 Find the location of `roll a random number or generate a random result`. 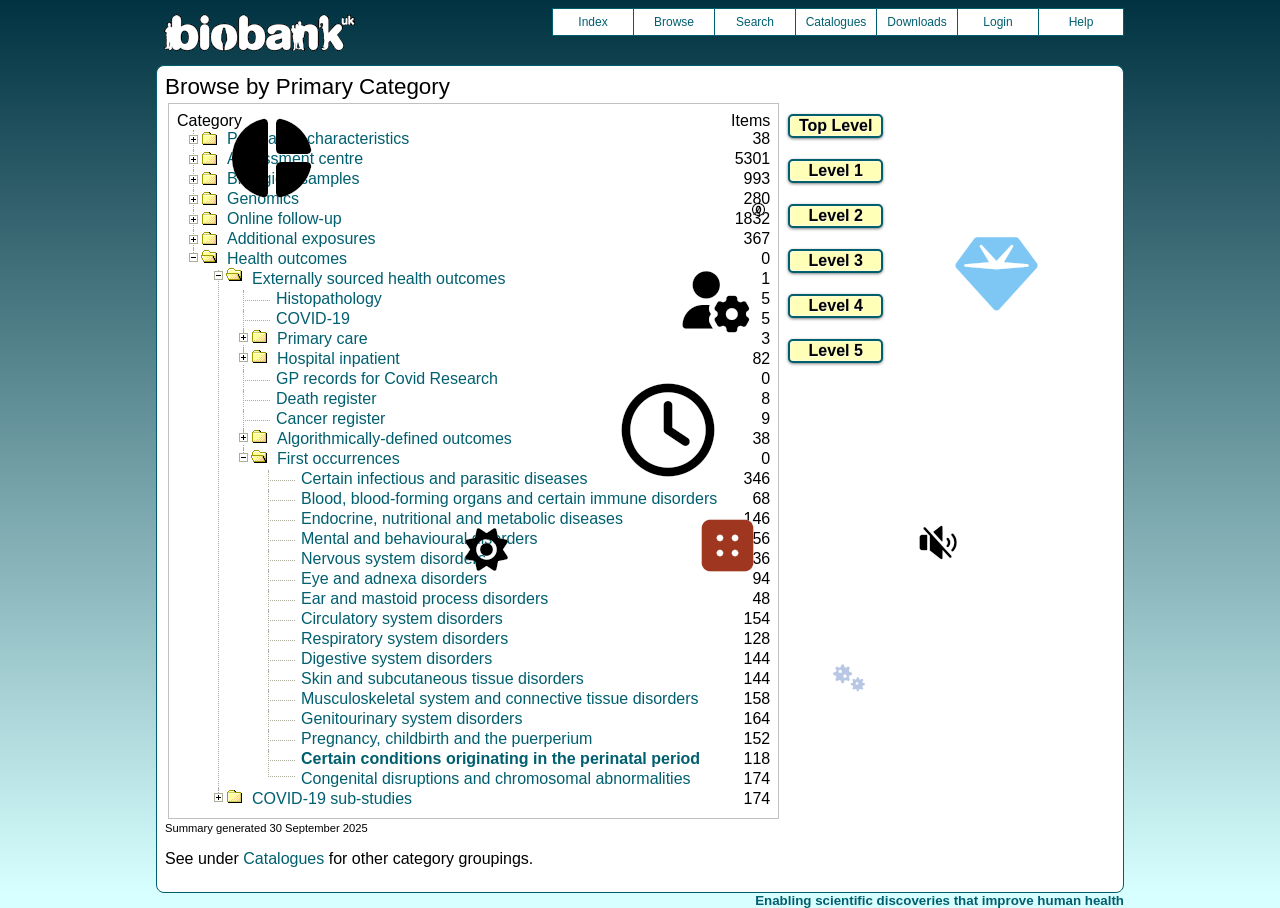

roll a random number or generate a random result is located at coordinates (727, 545).